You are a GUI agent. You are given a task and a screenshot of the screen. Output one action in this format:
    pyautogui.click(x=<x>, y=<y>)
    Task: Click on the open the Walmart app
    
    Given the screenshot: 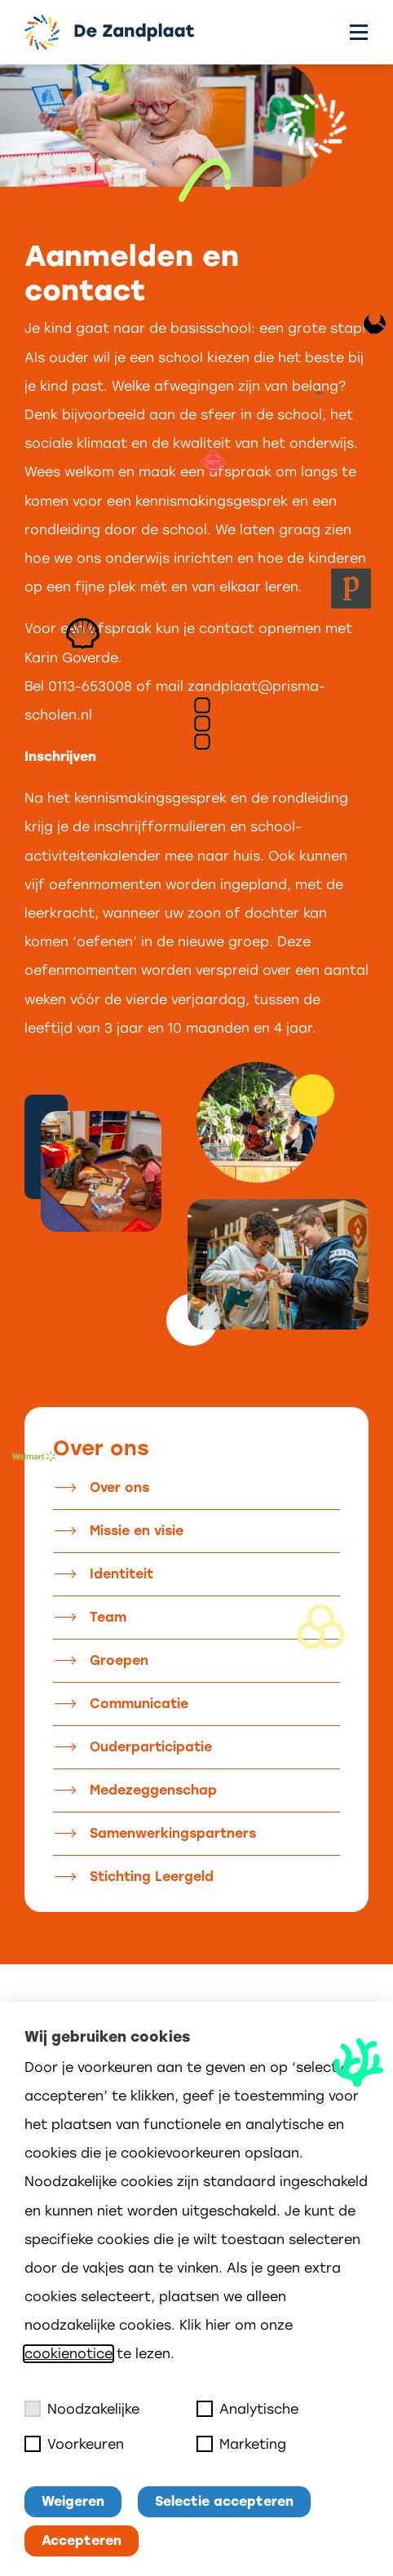 What is the action you would take?
    pyautogui.click(x=33, y=1456)
    